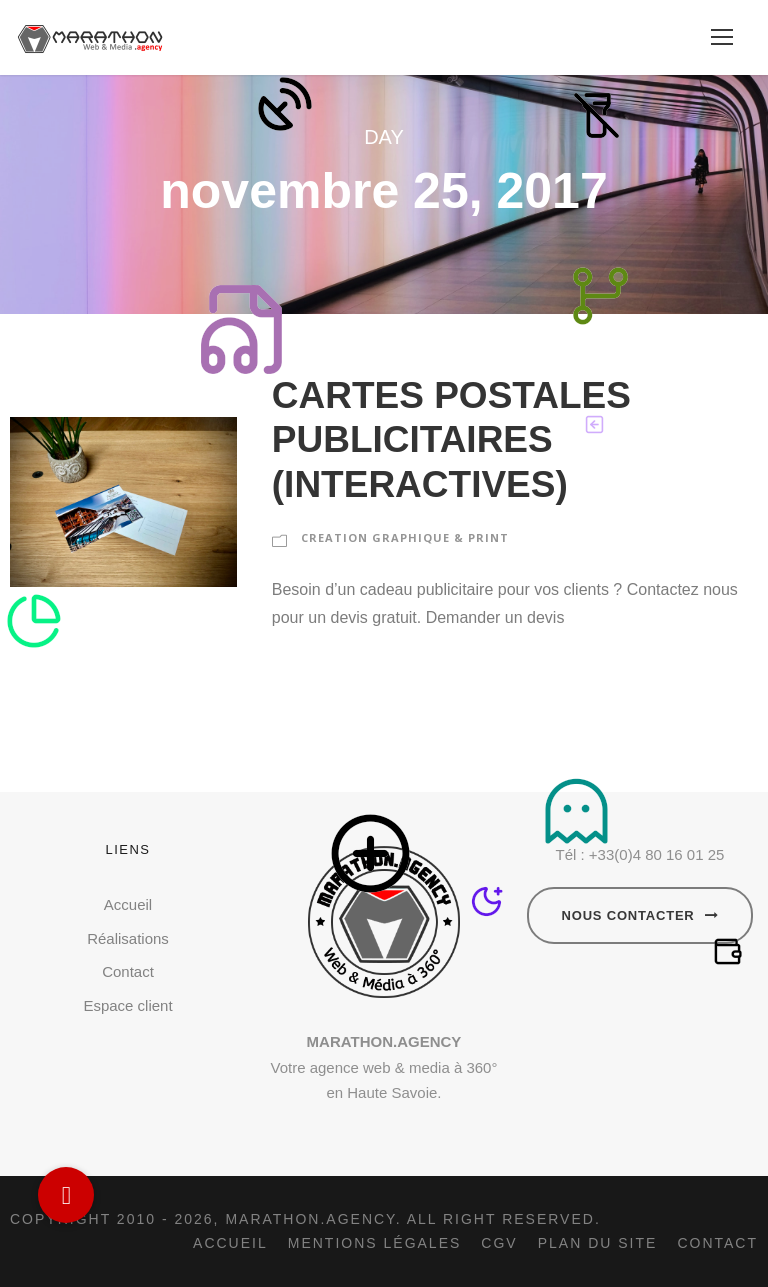  I want to click on add a new item, so click(370, 853).